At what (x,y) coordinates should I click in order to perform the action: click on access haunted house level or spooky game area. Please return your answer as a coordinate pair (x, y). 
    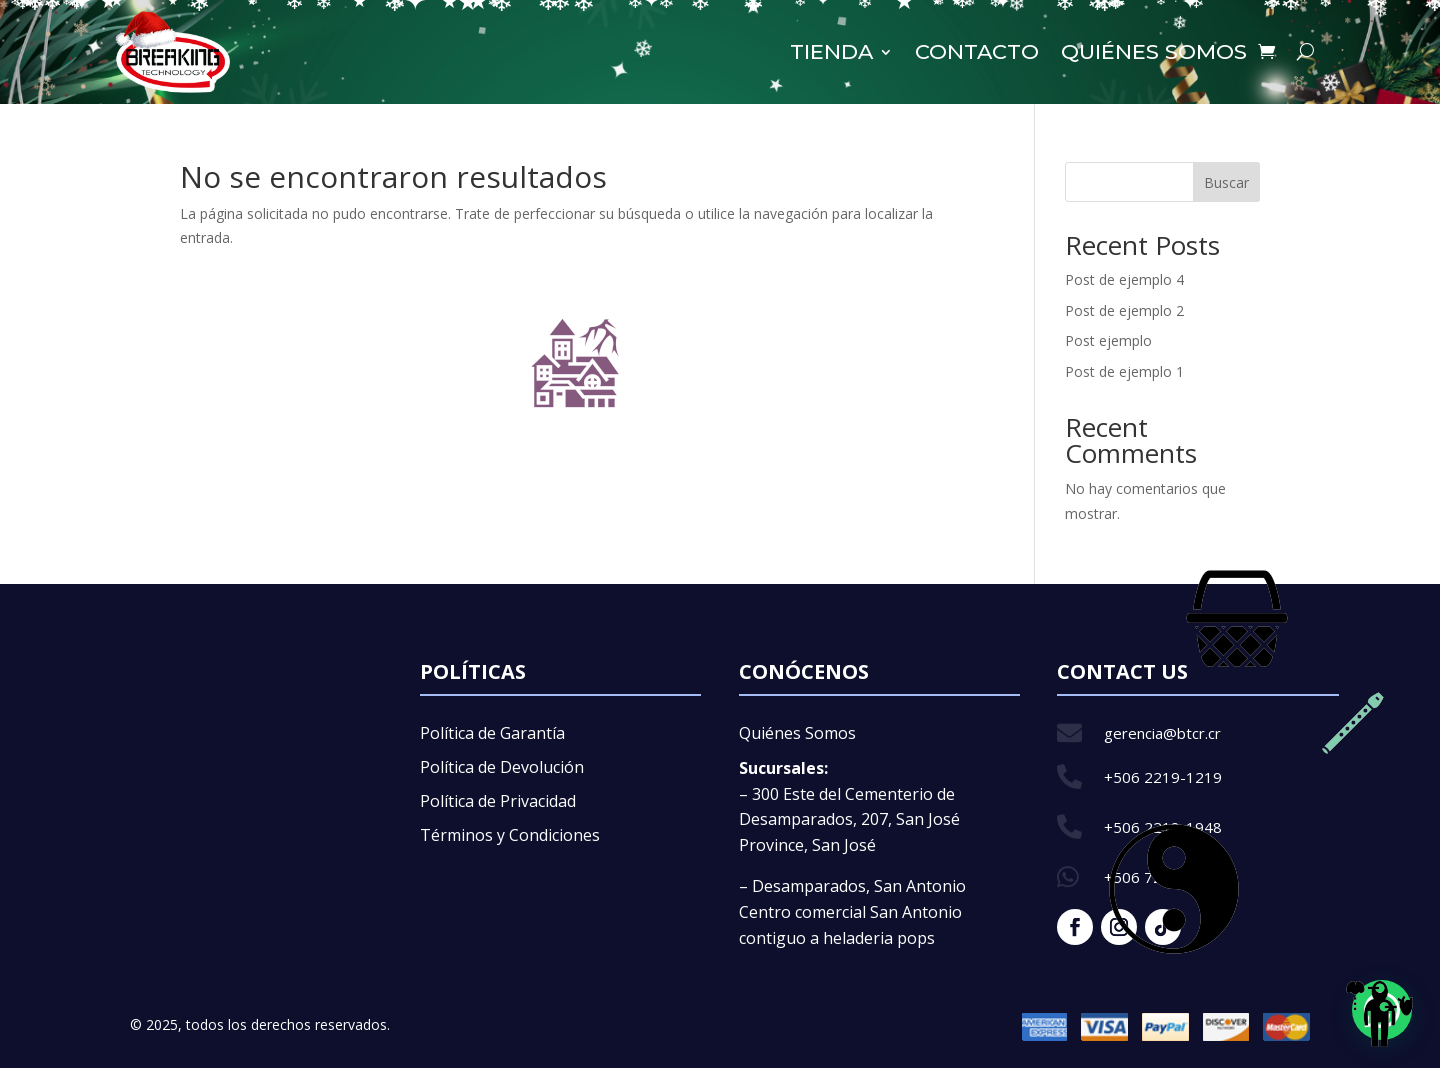
    Looking at the image, I should click on (575, 363).